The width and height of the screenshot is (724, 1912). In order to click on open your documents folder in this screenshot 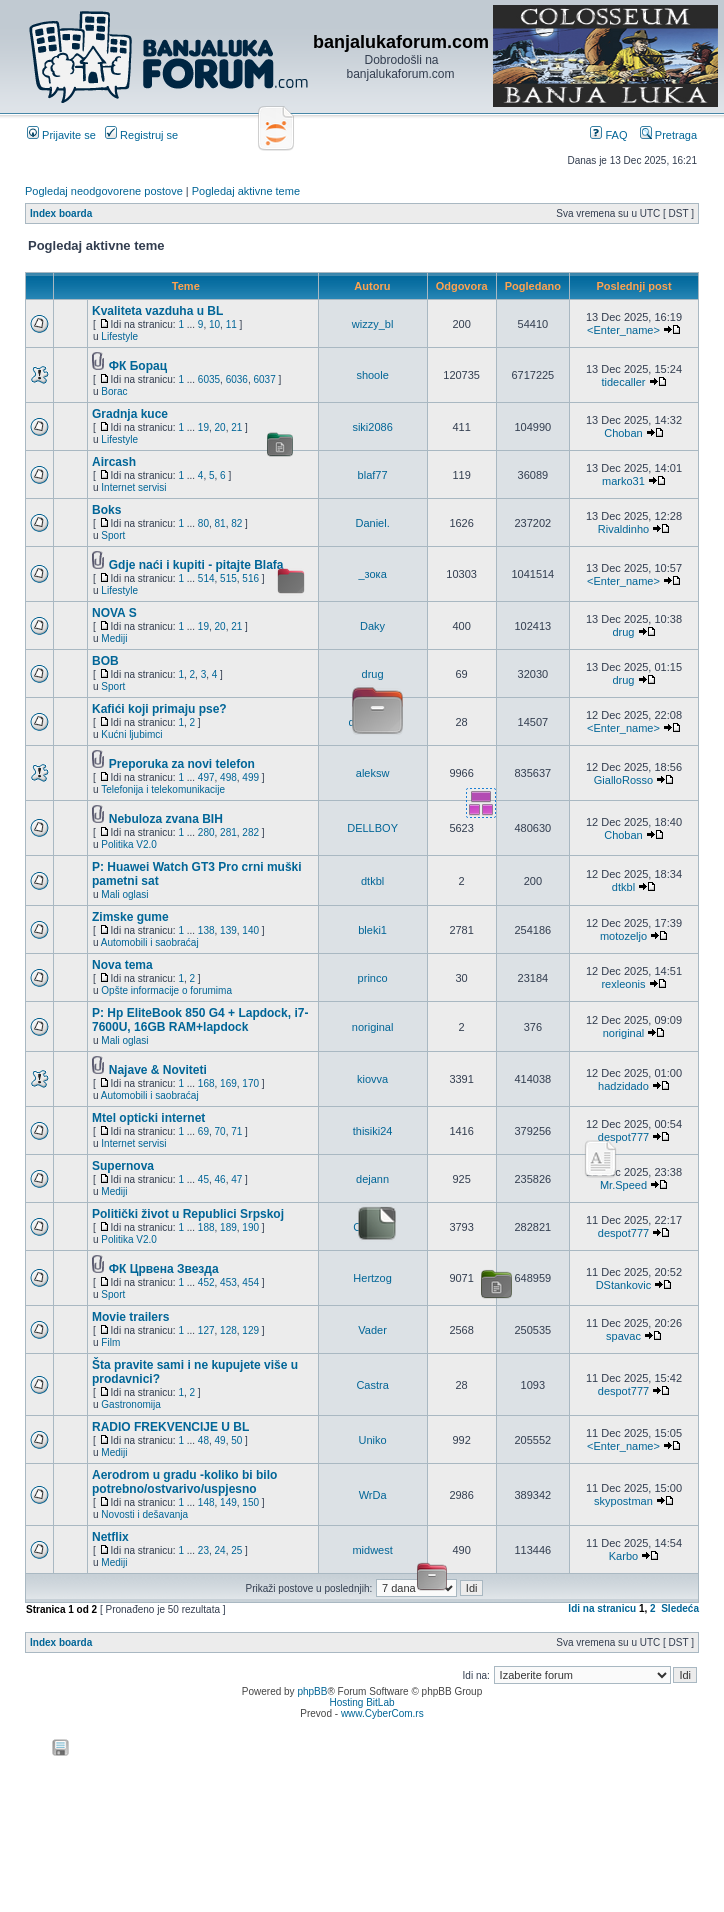, I will do `click(280, 444)`.